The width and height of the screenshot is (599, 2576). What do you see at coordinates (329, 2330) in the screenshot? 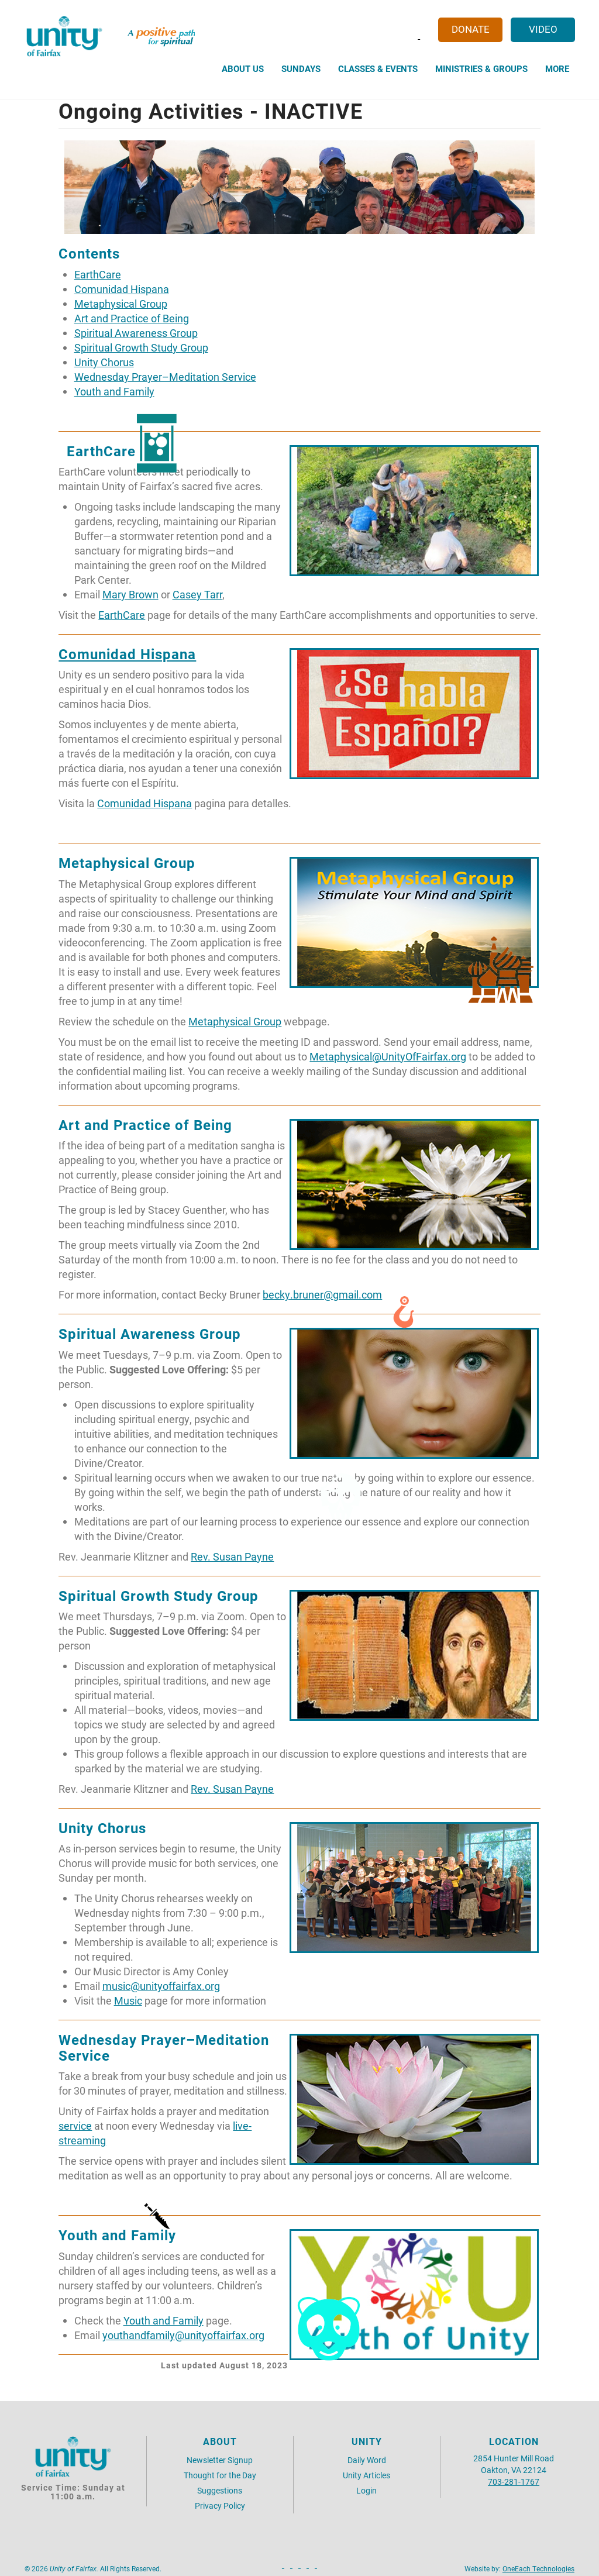
I see `panda character or avatar selection` at bounding box center [329, 2330].